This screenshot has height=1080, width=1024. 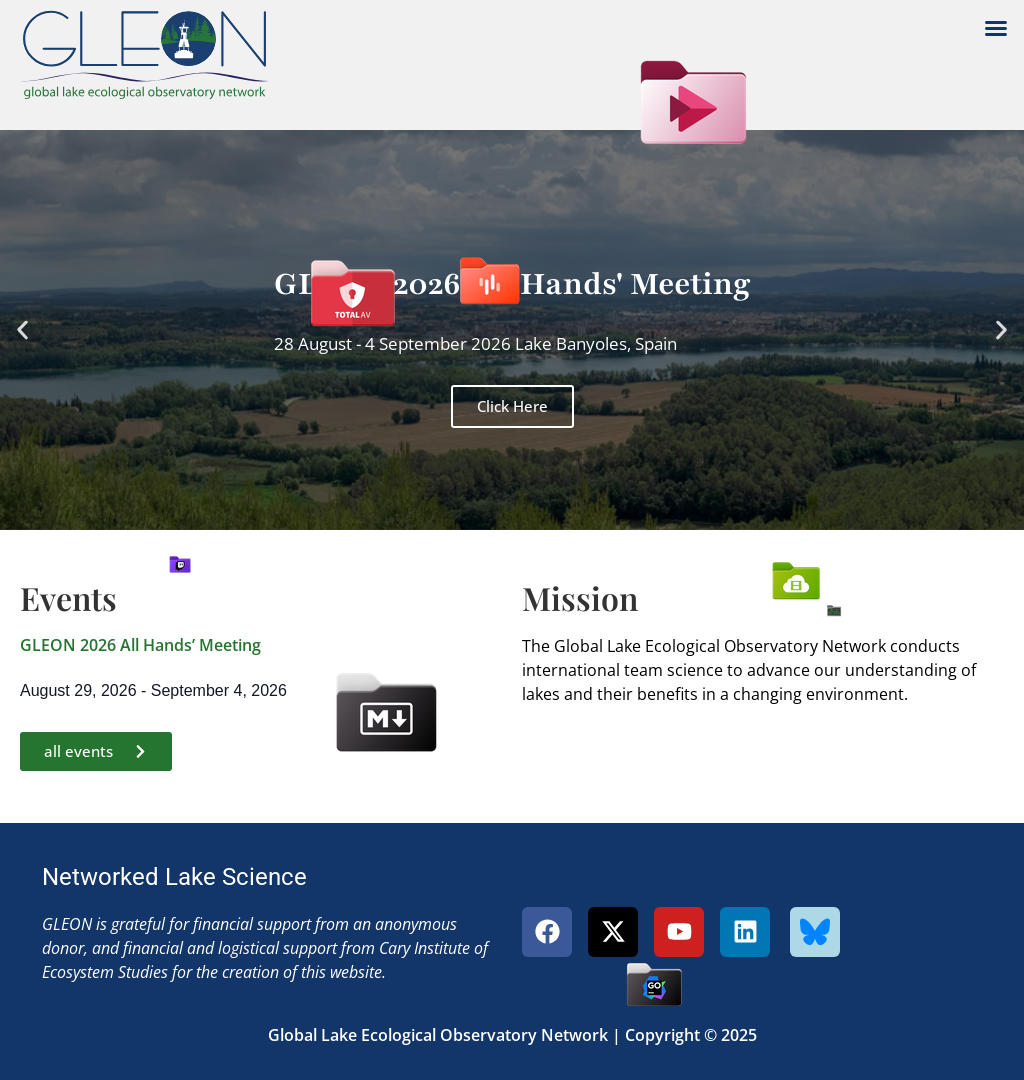 What do you see at coordinates (834, 611) in the screenshot?
I see `open task manager files folder` at bounding box center [834, 611].